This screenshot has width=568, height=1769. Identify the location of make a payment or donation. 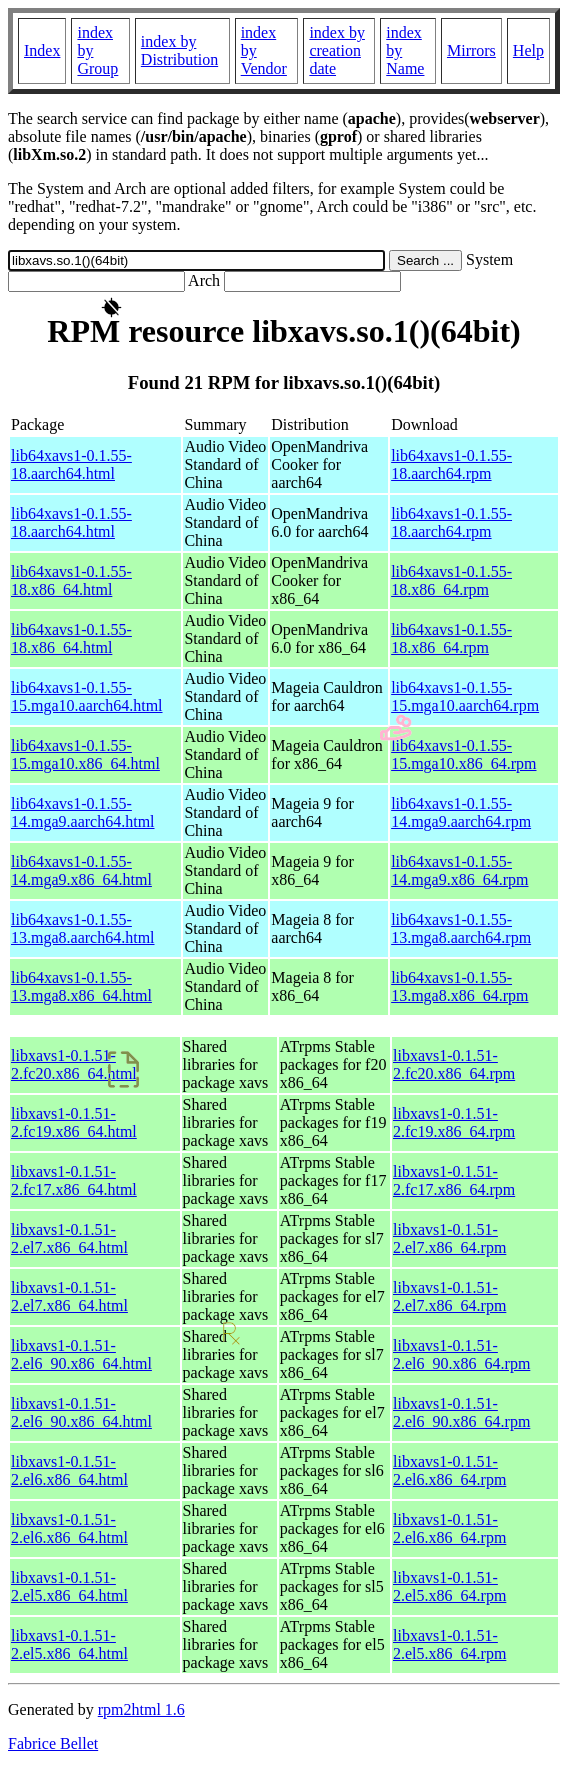
(396, 728).